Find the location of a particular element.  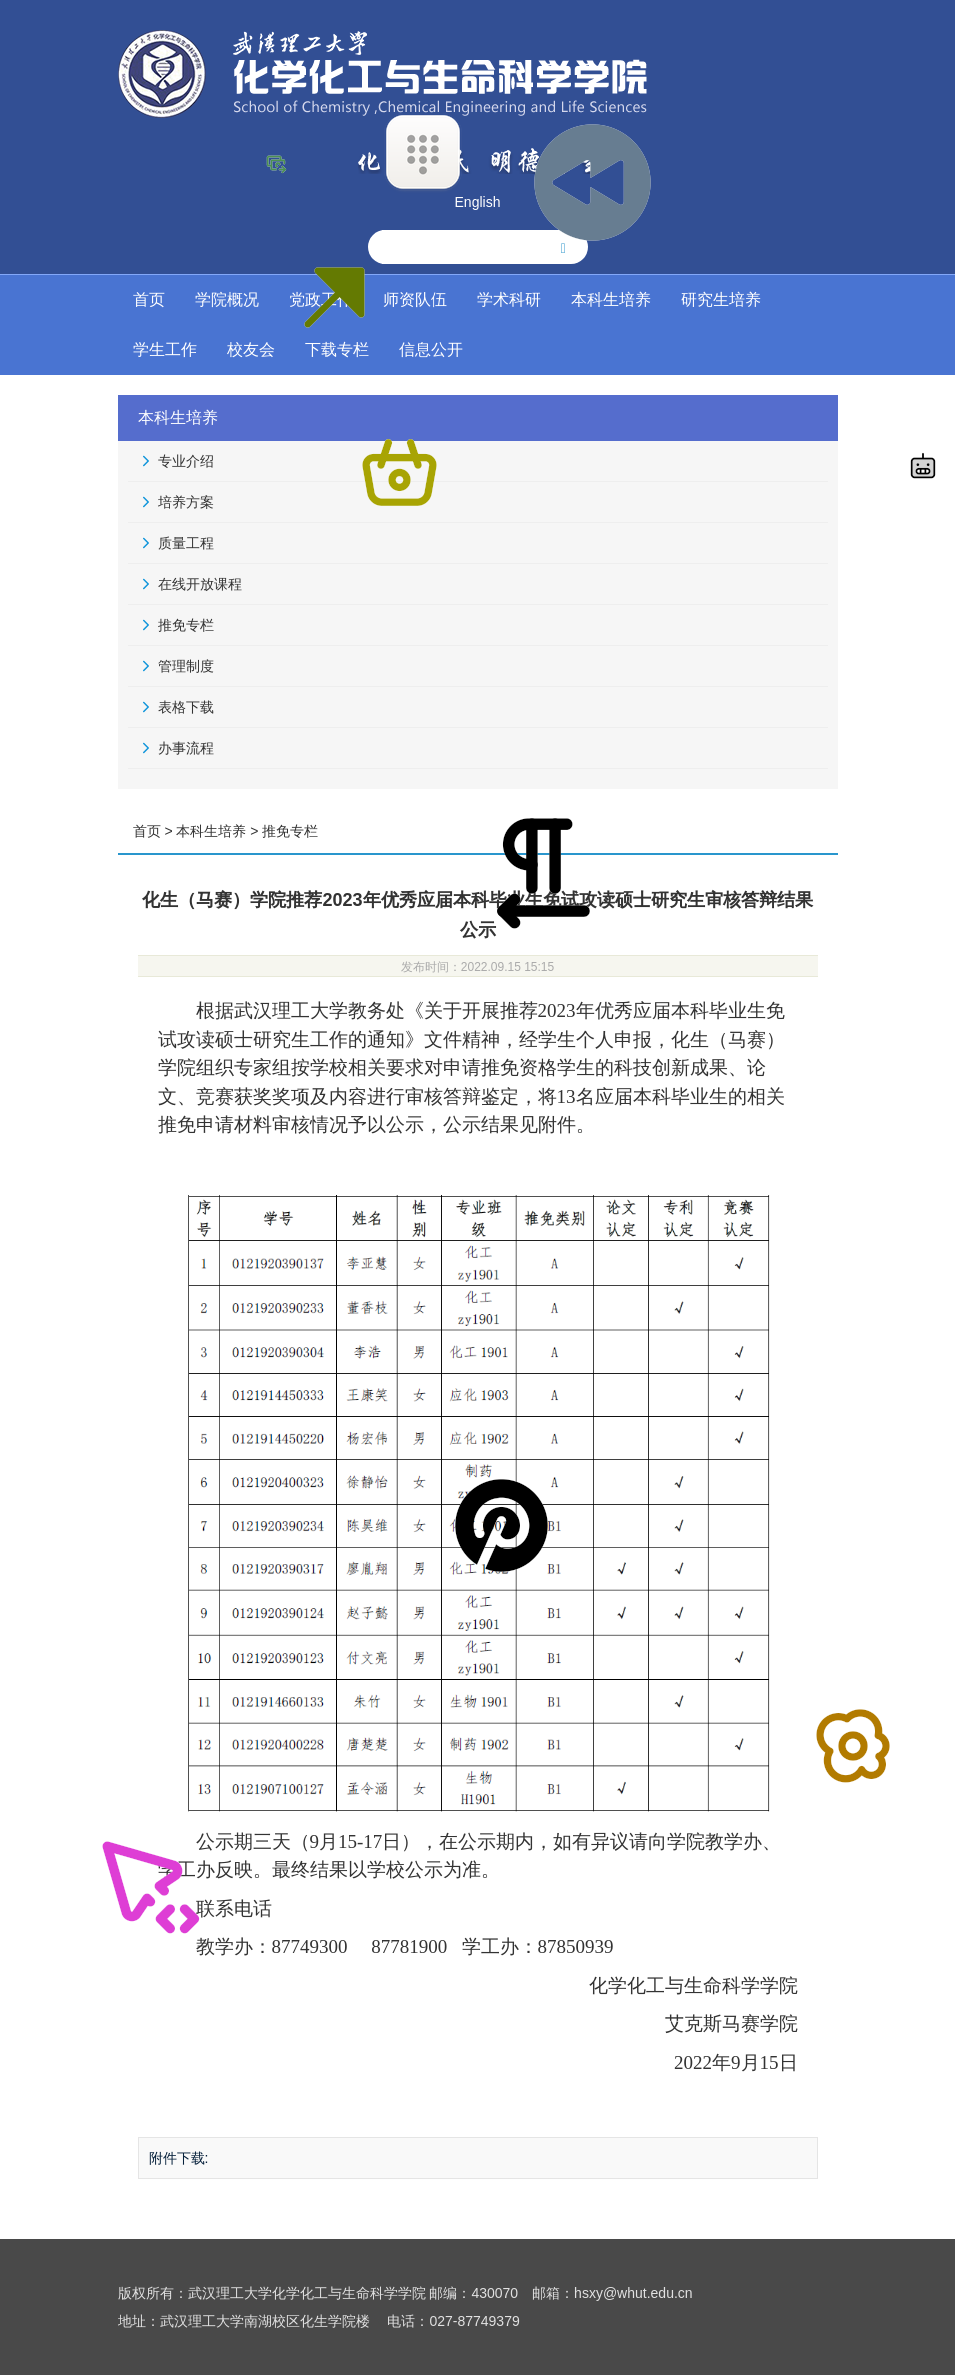

open Pinterest app is located at coordinates (501, 1525).